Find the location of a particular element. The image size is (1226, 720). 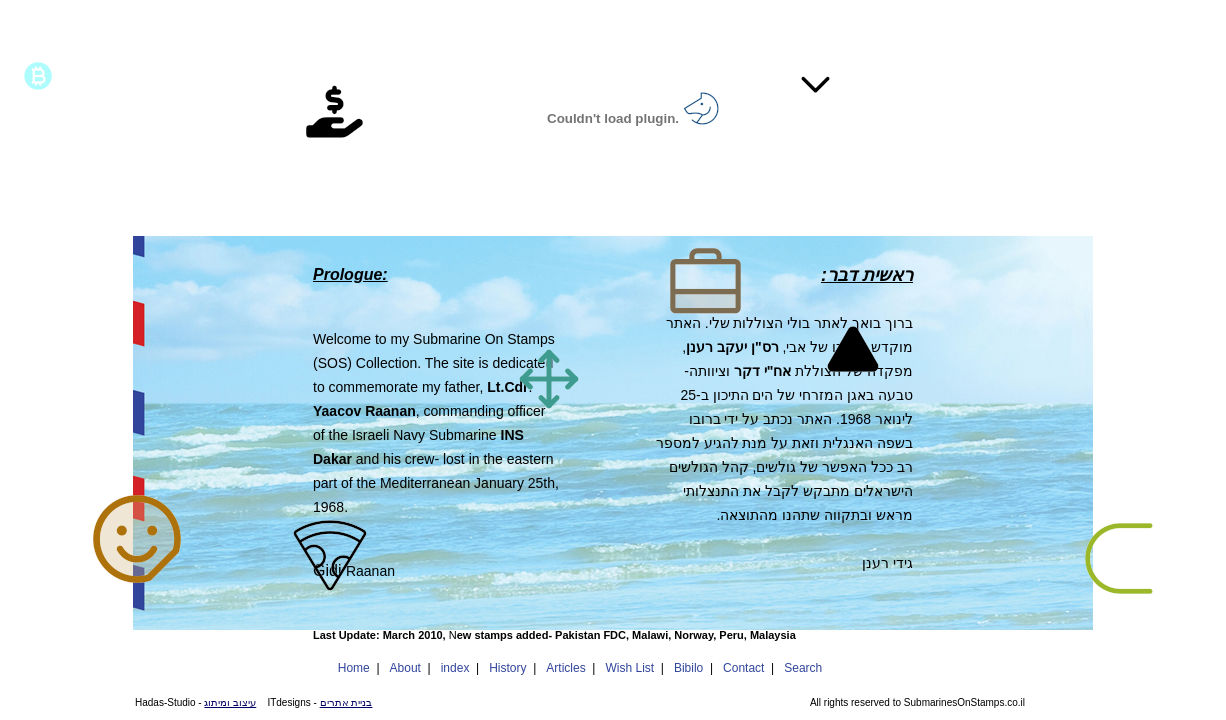

make a payment or donation is located at coordinates (334, 112).